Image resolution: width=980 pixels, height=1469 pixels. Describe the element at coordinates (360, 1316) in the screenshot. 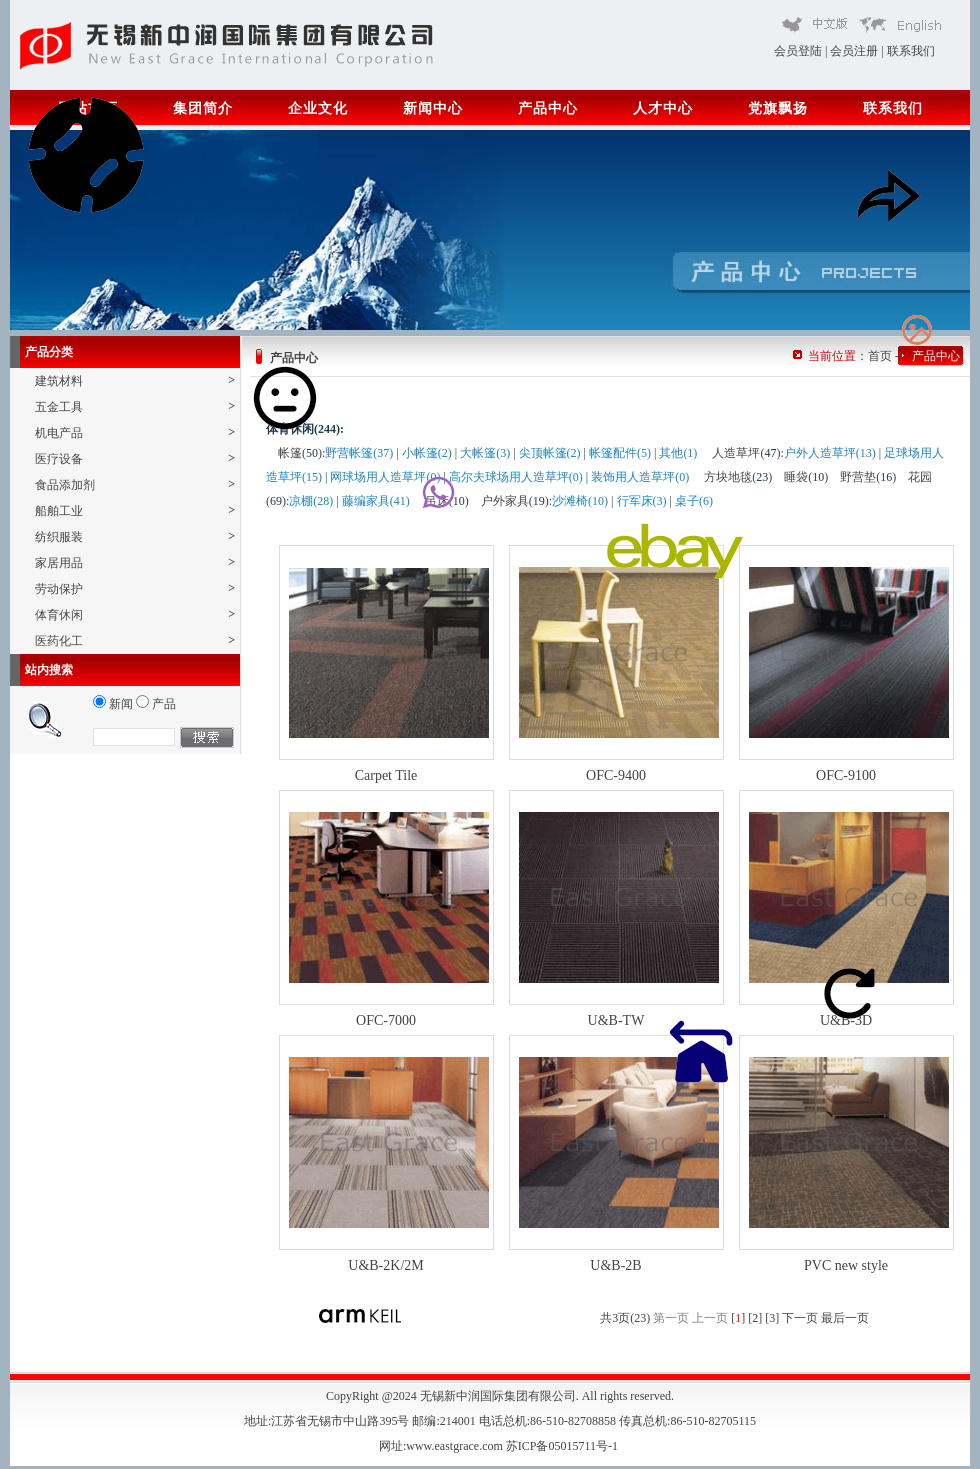

I see `arm keil brand logo` at that location.